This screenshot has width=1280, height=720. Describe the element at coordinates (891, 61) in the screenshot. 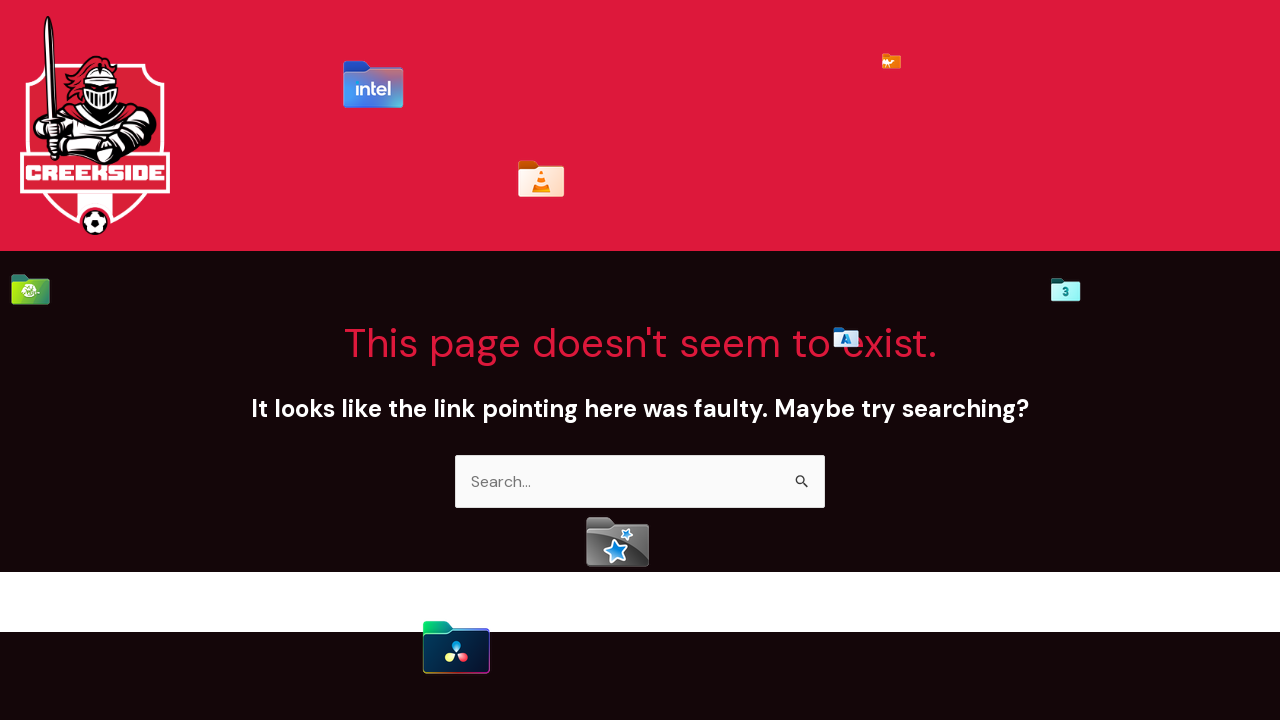

I see `folder containing OCaml programming files` at that location.